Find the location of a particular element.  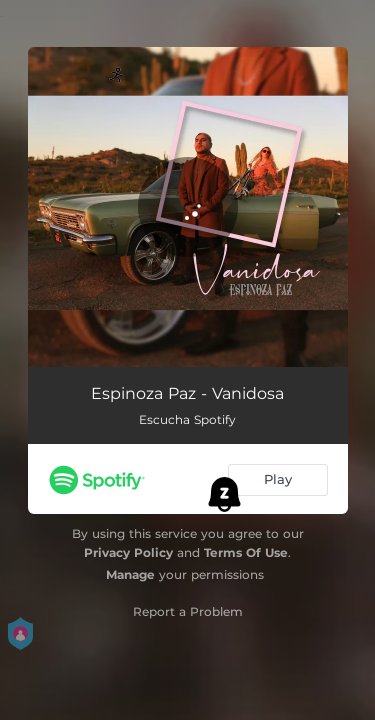

start a running or fitness activity is located at coordinates (116, 74).